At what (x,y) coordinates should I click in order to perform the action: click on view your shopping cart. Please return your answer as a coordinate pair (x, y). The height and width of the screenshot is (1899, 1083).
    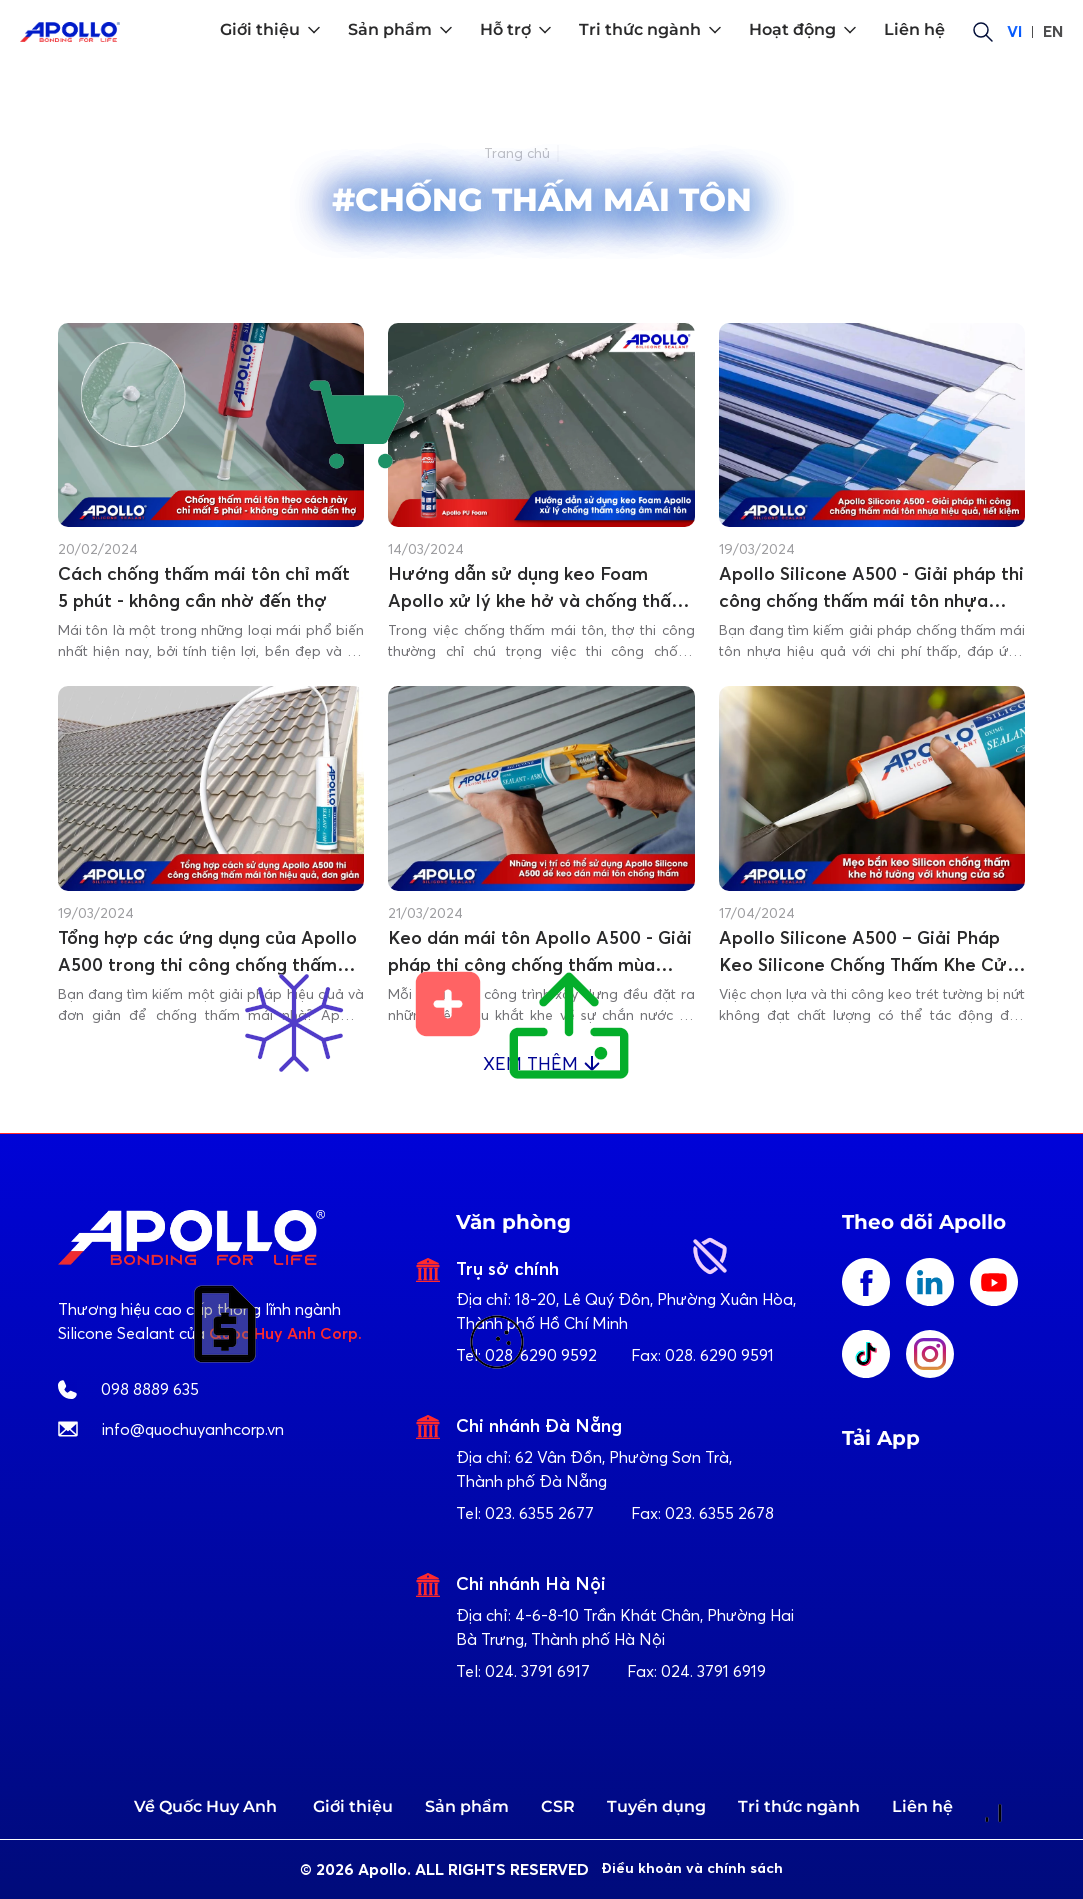
    Looking at the image, I should click on (358, 424).